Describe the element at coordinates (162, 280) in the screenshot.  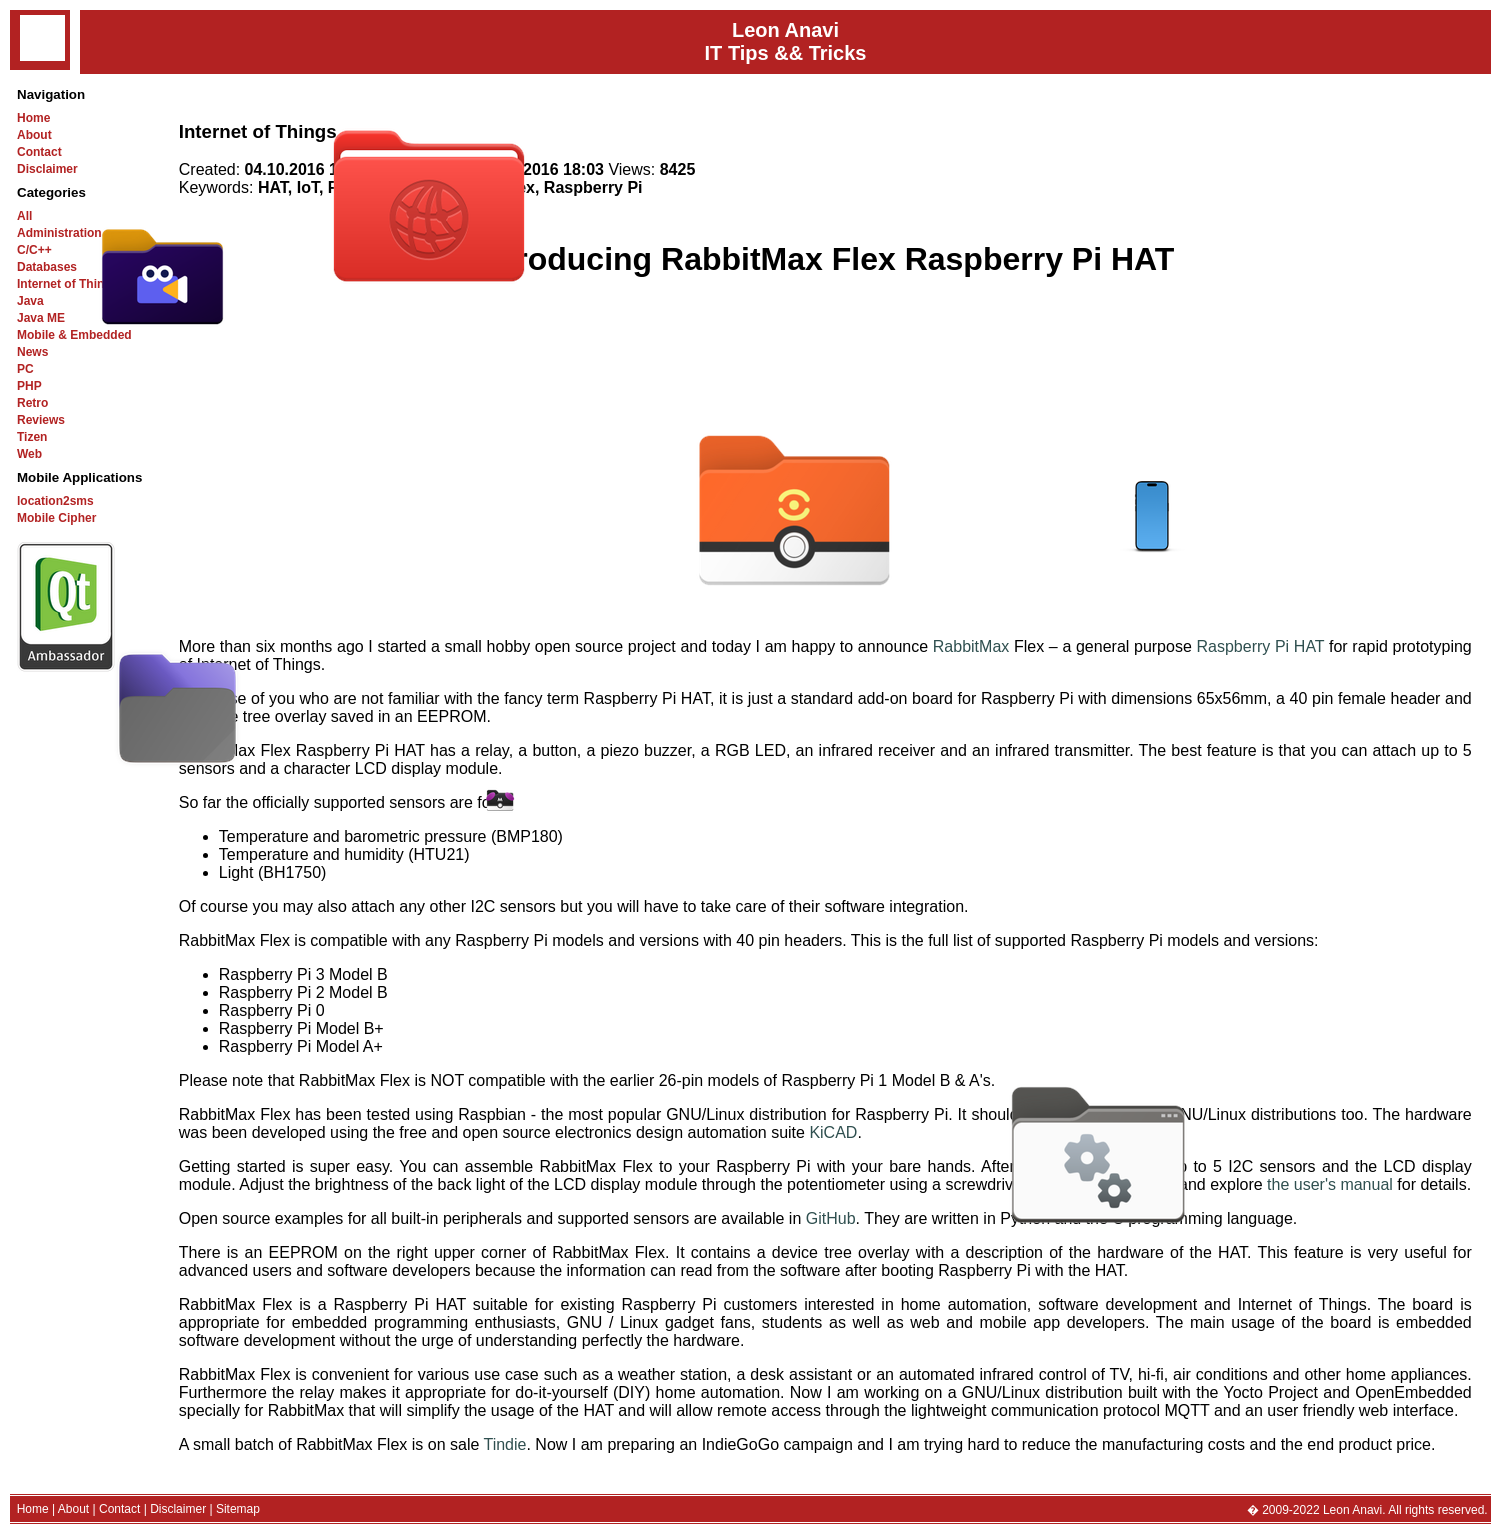
I see `open wondershare anireel project folder` at that location.